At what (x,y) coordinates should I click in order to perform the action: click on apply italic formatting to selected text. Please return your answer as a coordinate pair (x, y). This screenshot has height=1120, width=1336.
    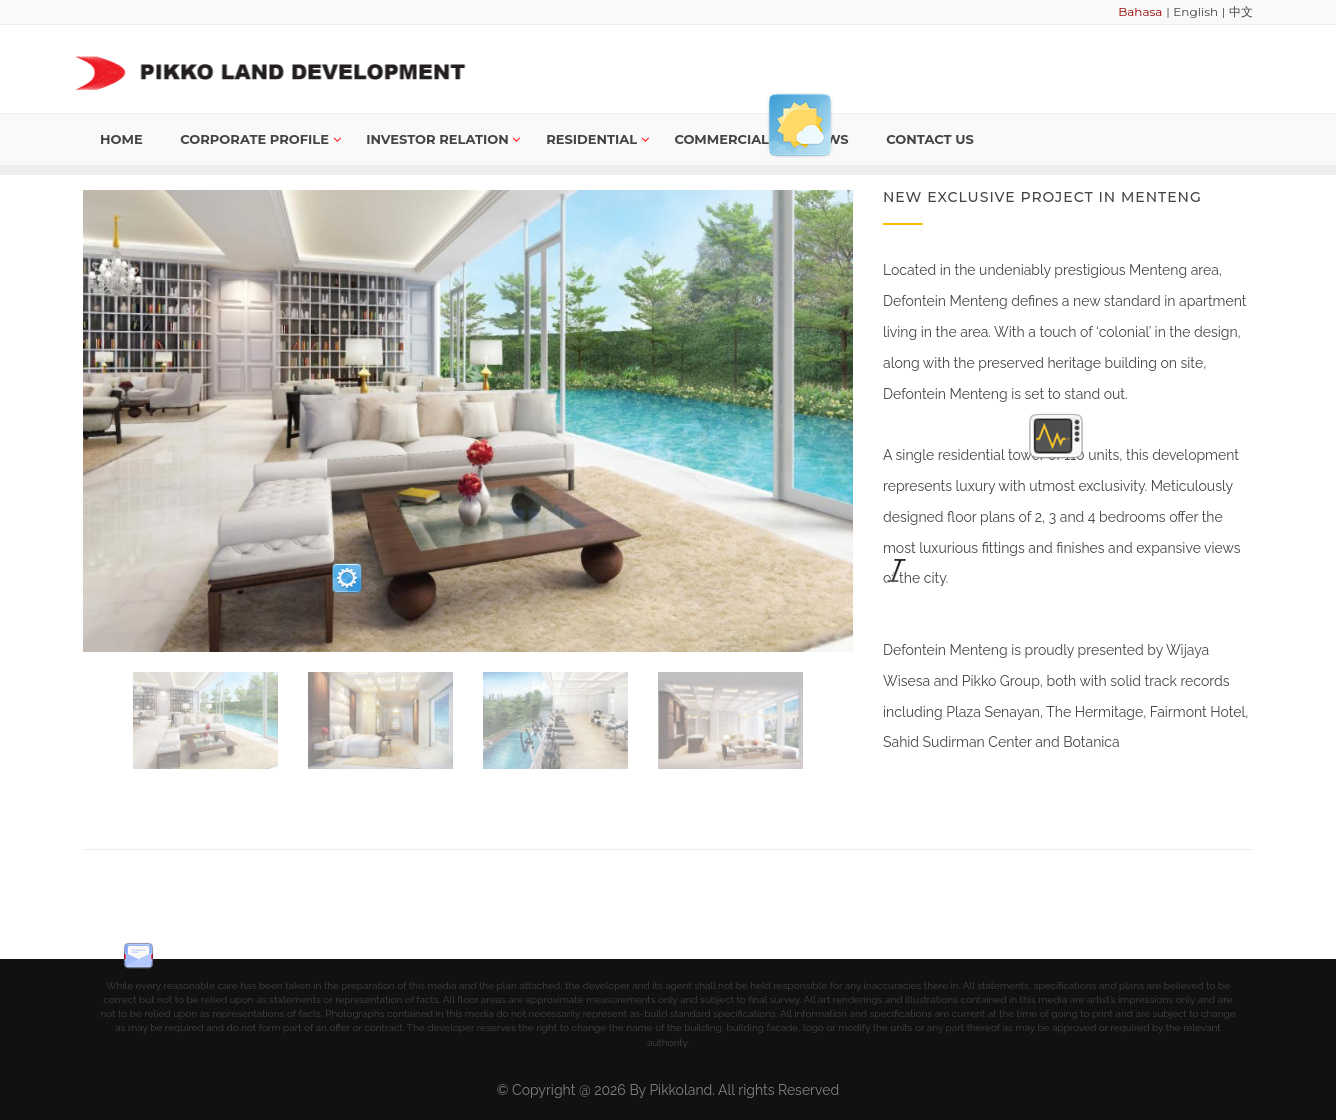
    Looking at the image, I should click on (896, 570).